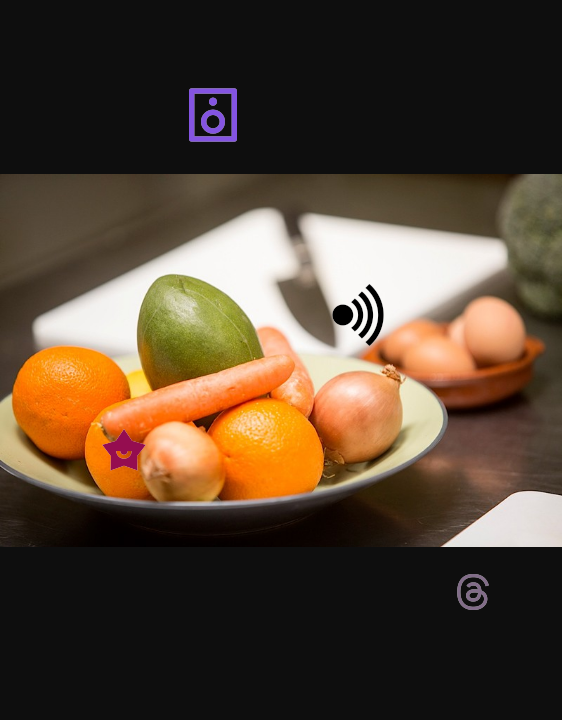 This screenshot has width=562, height=720. Describe the element at coordinates (473, 592) in the screenshot. I see `open the Threads app` at that location.